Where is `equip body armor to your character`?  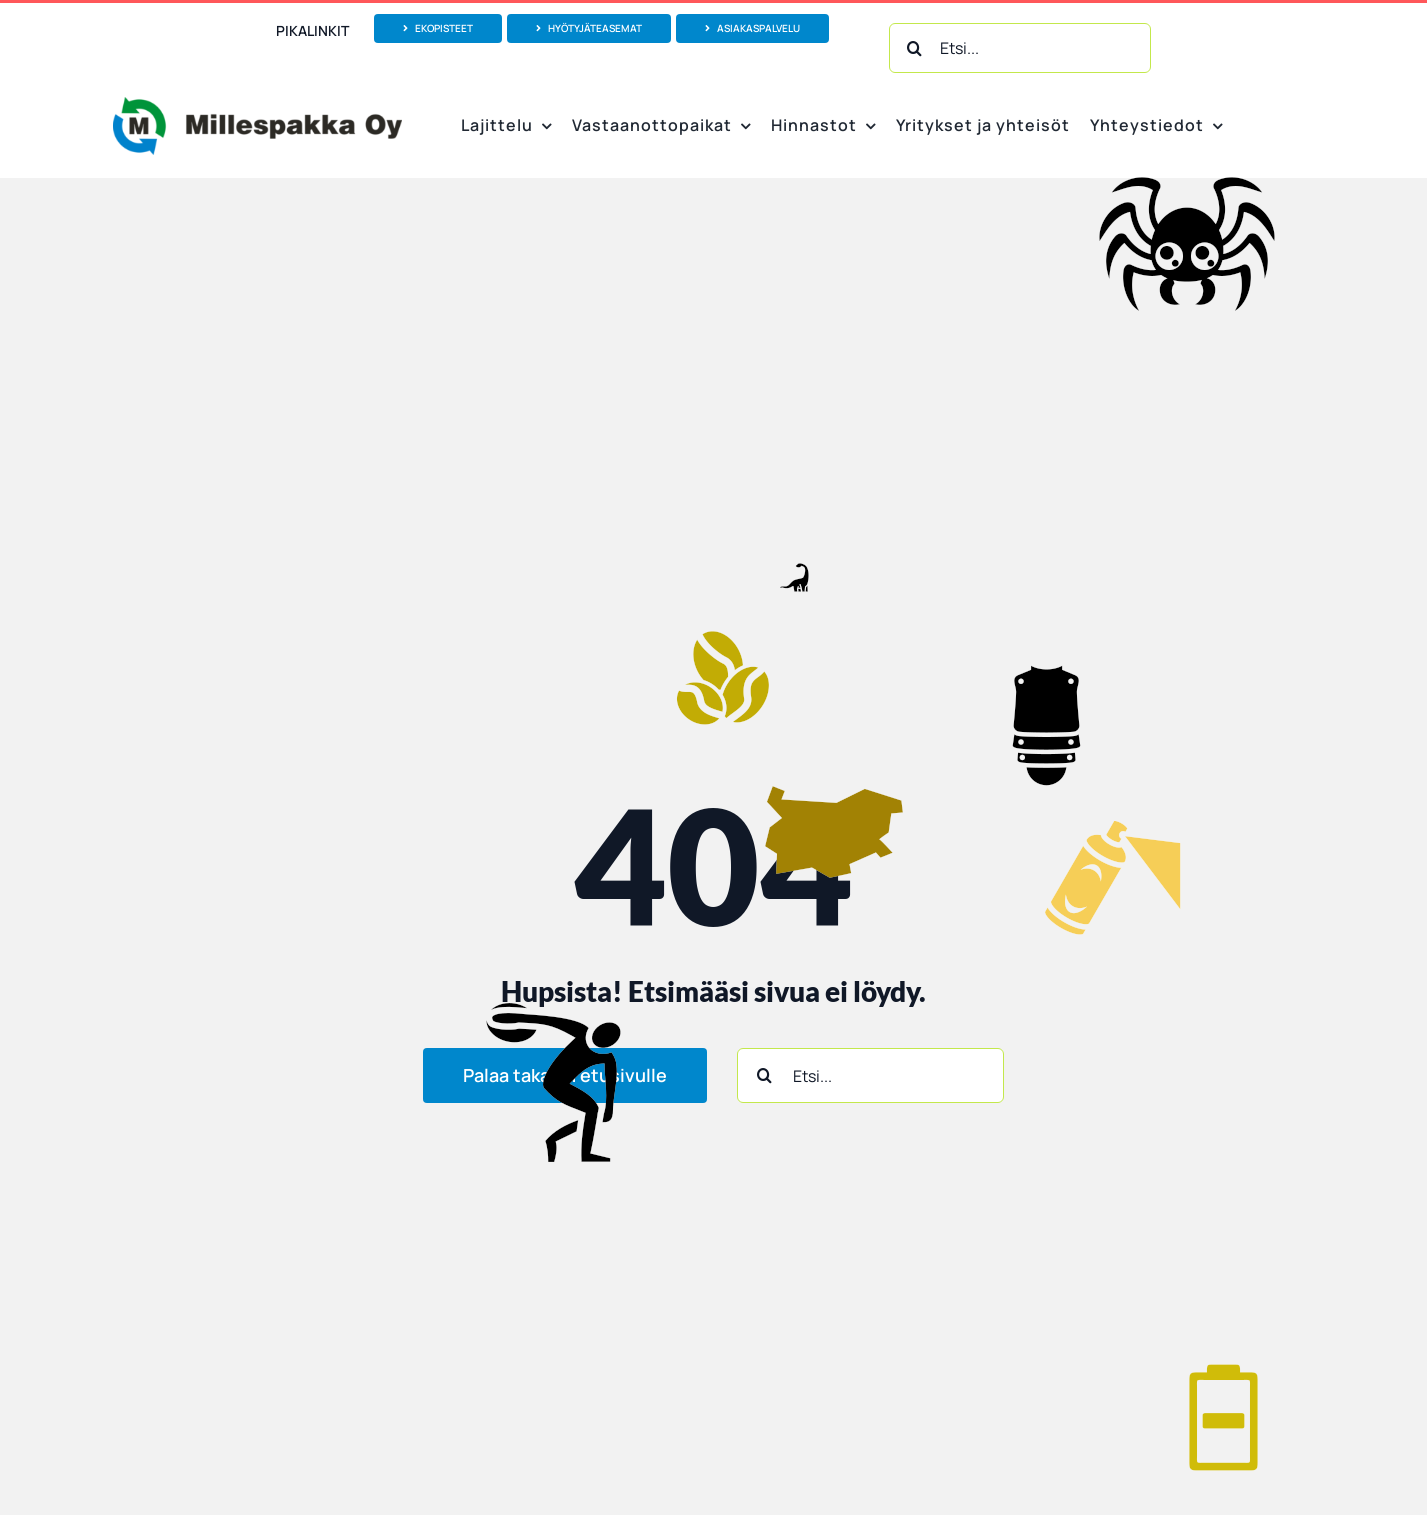 equip body armor to your character is located at coordinates (1046, 725).